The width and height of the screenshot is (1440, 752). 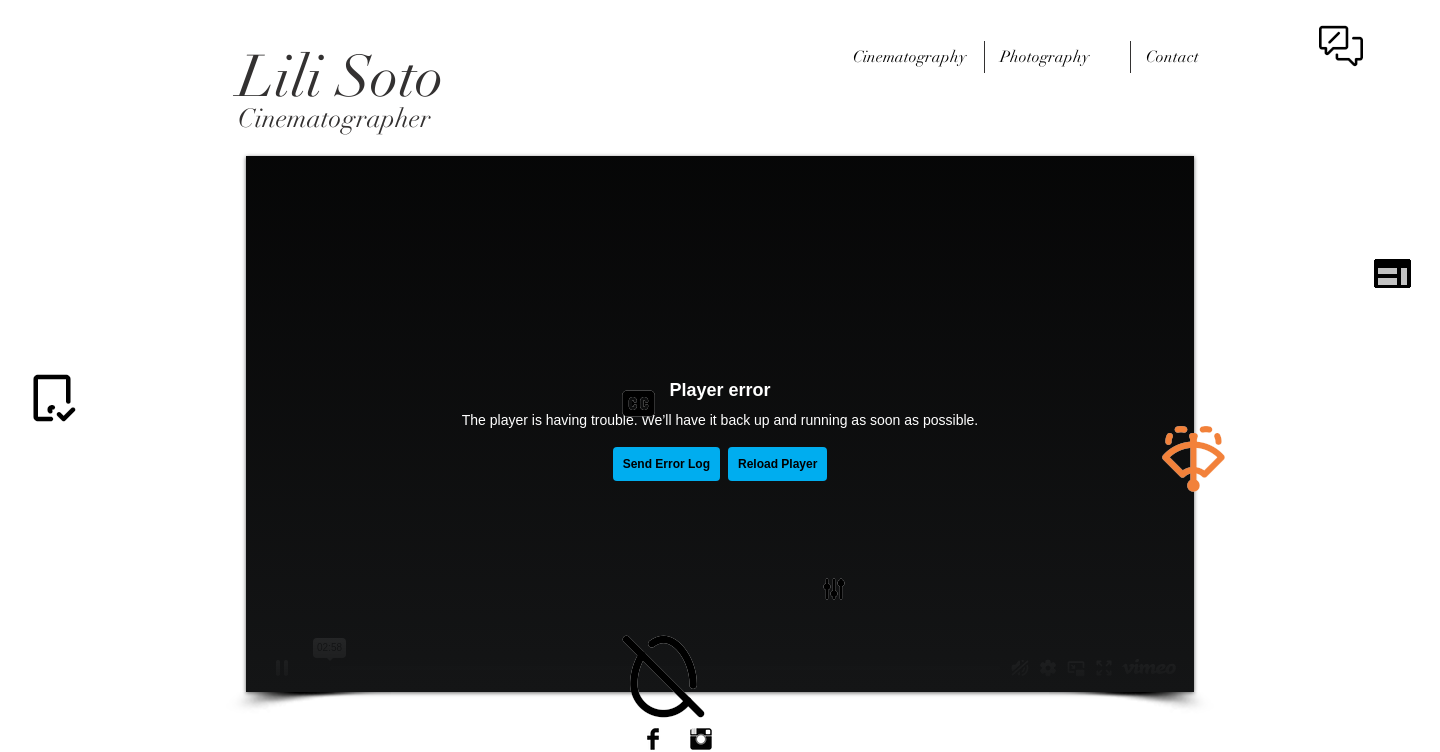 I want to click on duplicate an existing discussion thread, so click(x=1341, y=46).